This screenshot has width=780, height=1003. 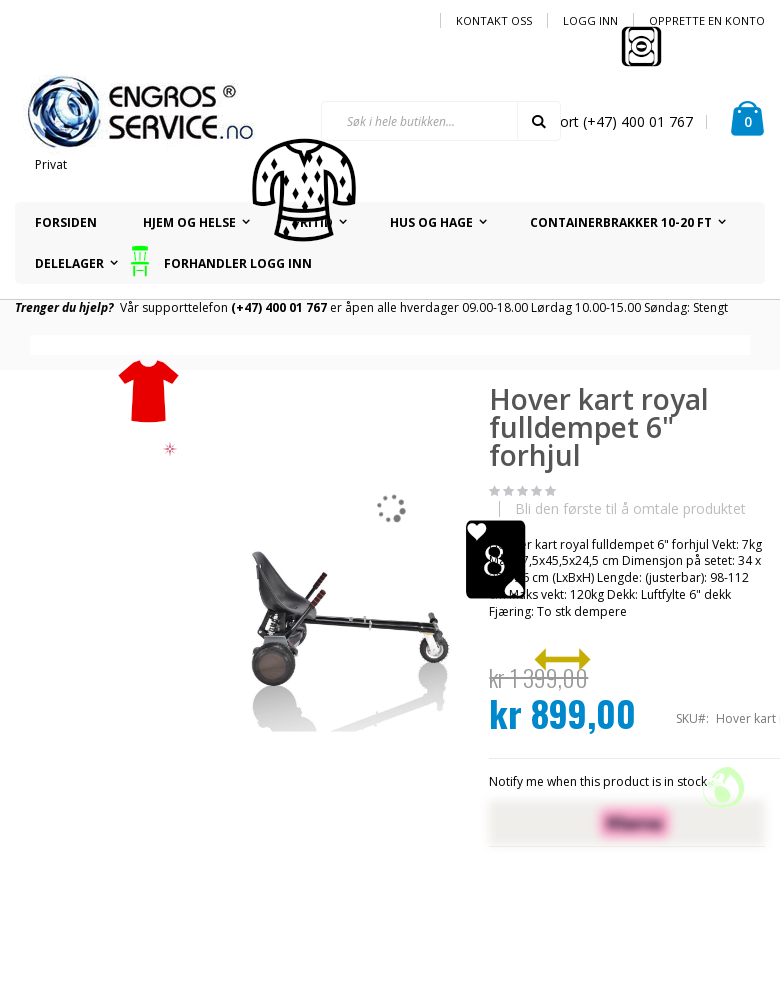 I want to click on browse furniture items in a game inventory, so click(x=140, y=261).